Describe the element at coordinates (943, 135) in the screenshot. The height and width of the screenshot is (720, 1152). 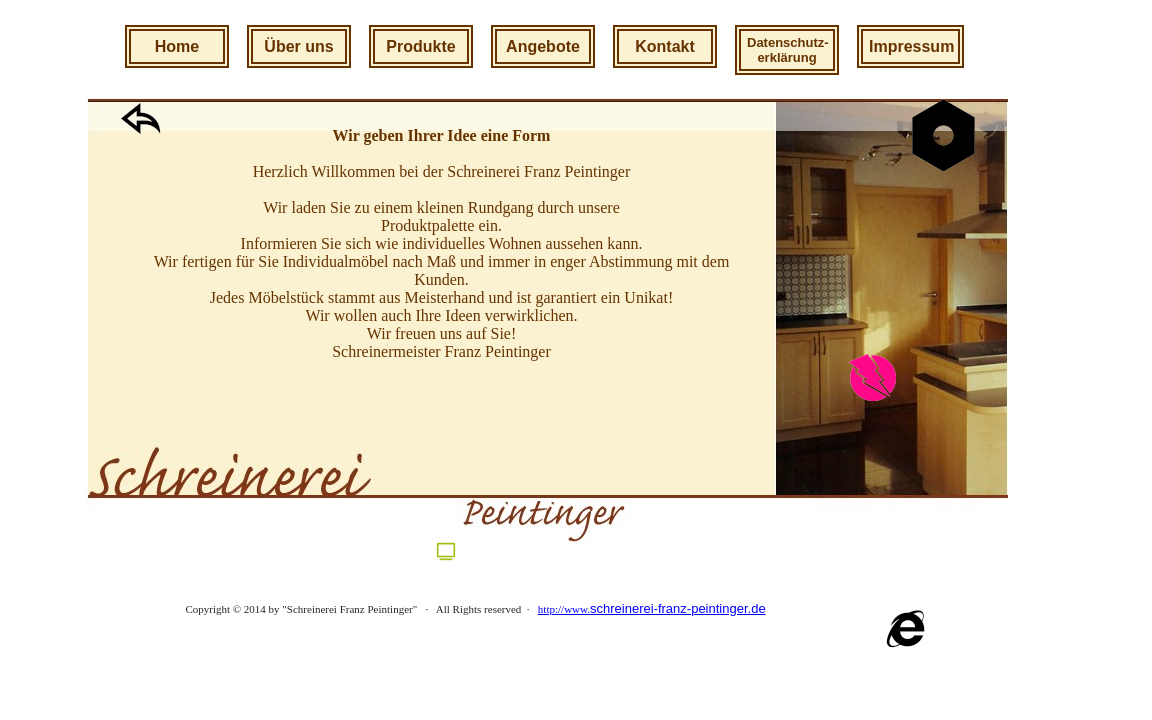
I see `access app or system settings` at that location.